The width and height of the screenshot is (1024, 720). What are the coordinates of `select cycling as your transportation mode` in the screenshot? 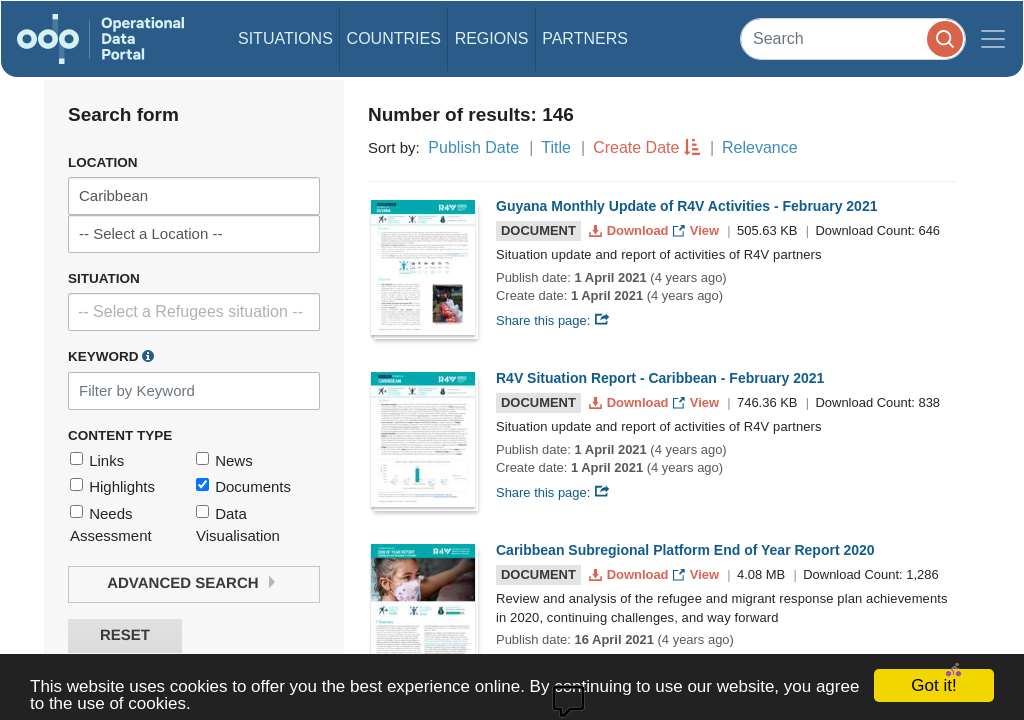 It's located at (953, 669).